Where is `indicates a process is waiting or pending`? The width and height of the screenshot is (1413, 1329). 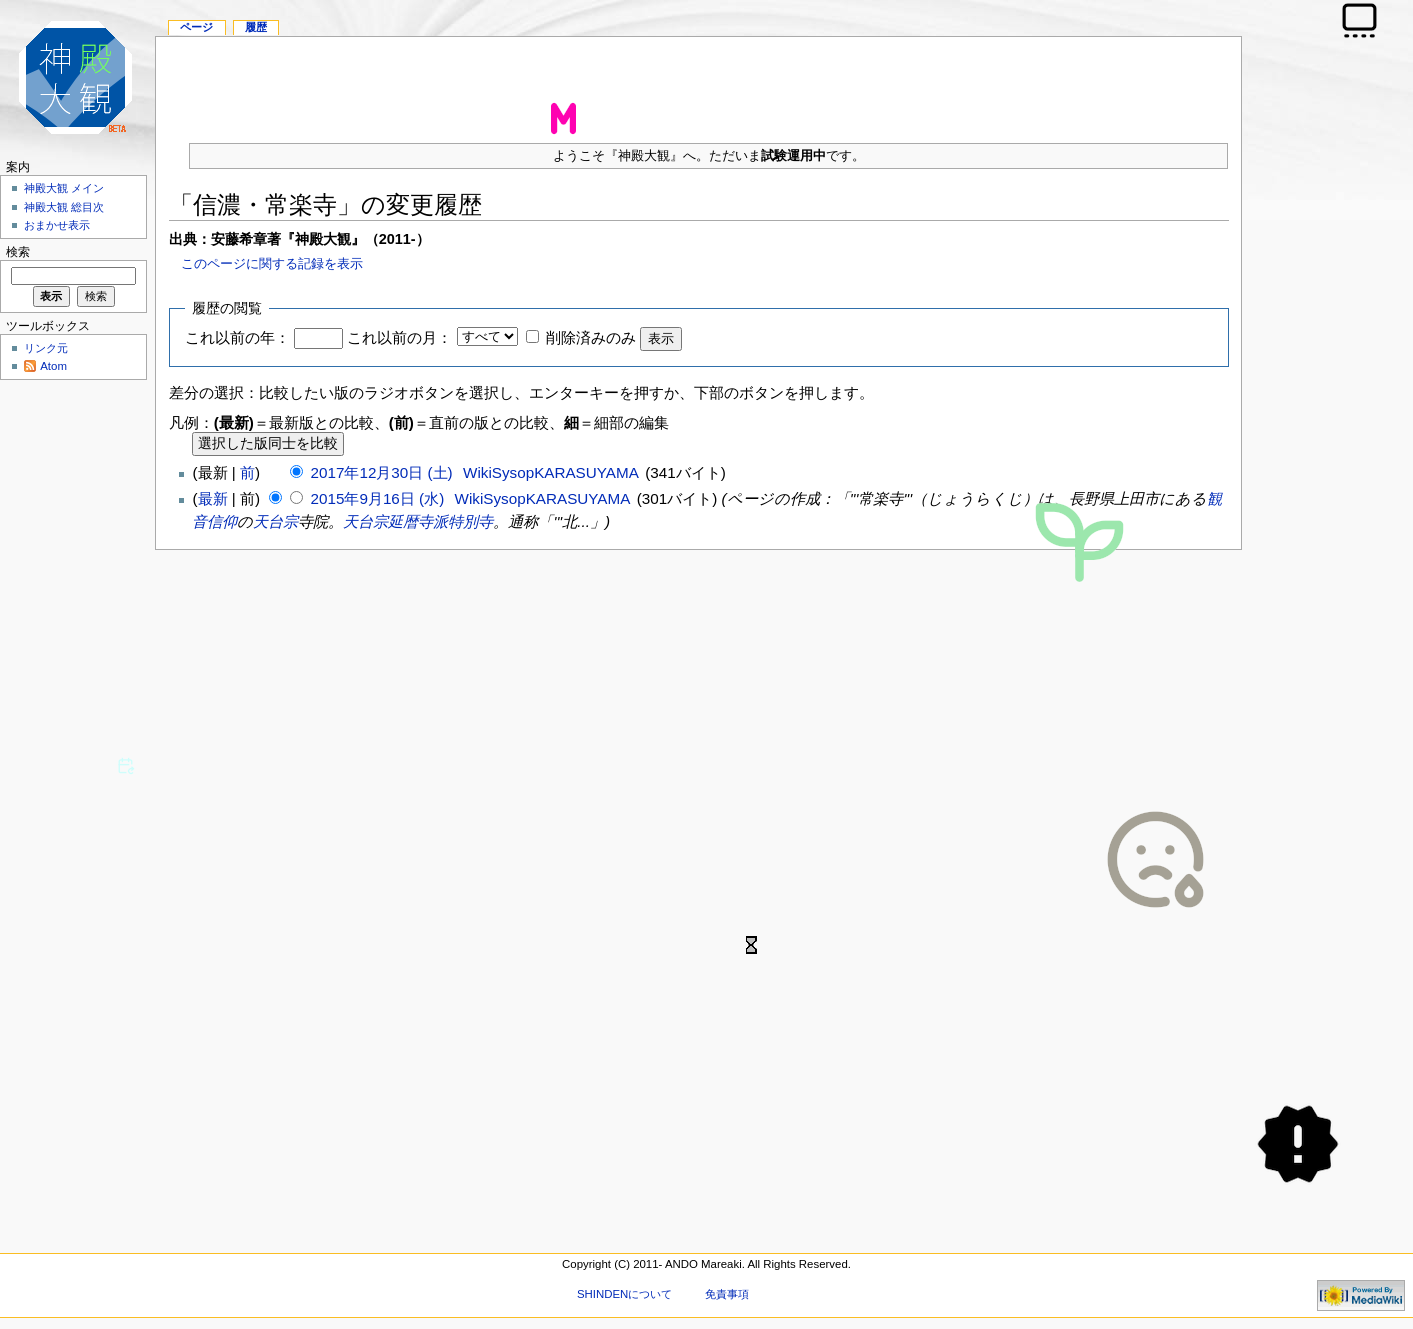
indicates a process is waiting or pending is located at coordinates (751, 945).